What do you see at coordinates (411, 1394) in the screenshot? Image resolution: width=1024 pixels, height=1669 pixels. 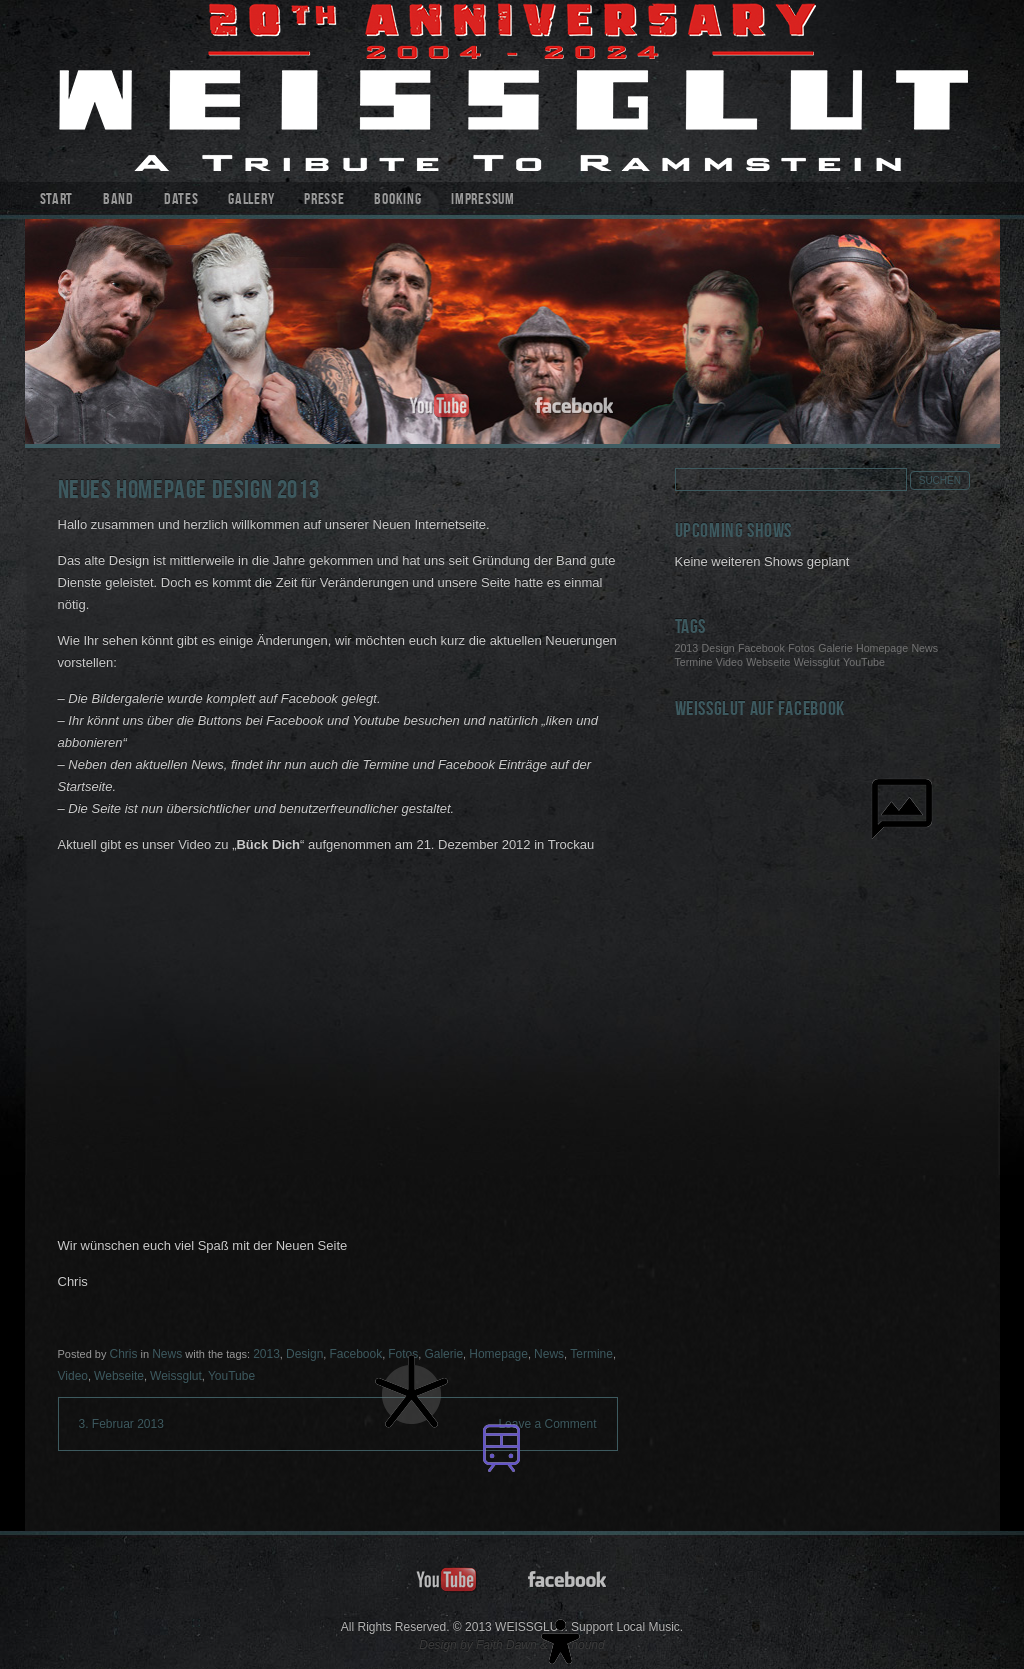 I see `indicates a required field in a form` at bounding box center [411, 1394].